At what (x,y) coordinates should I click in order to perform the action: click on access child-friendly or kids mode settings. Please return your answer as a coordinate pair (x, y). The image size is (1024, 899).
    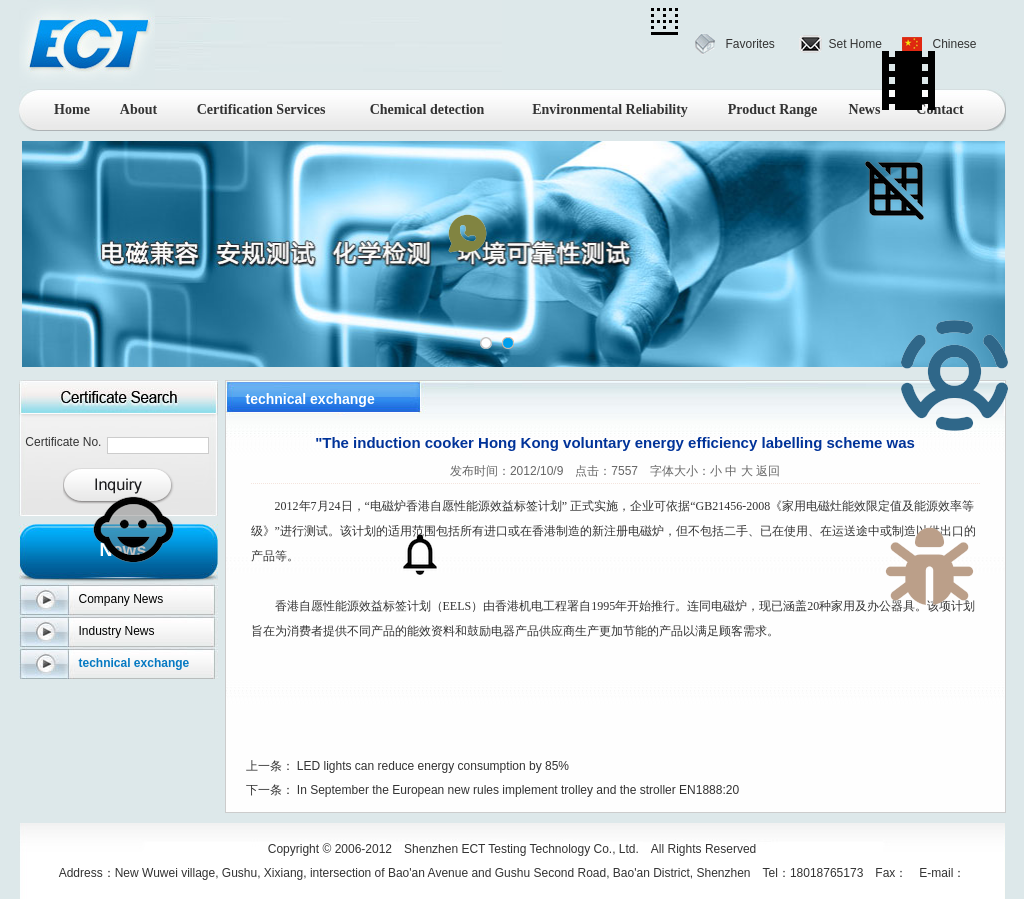
    Looking at the image, I should click on (133, 529).